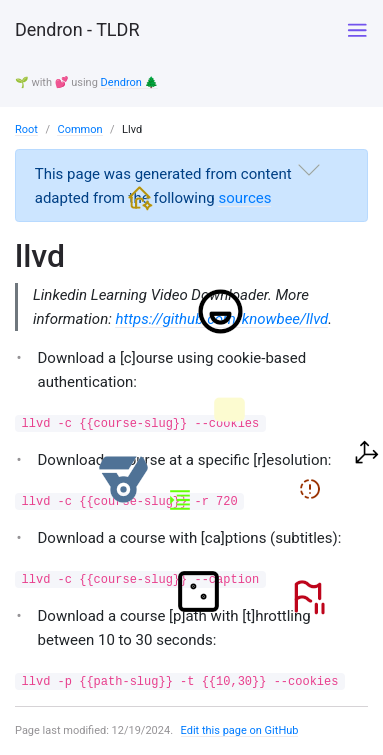 Image resolution: width=383 pixels, height=755 pixels. I want to click on open funimation streaming app, so click(220, 311).